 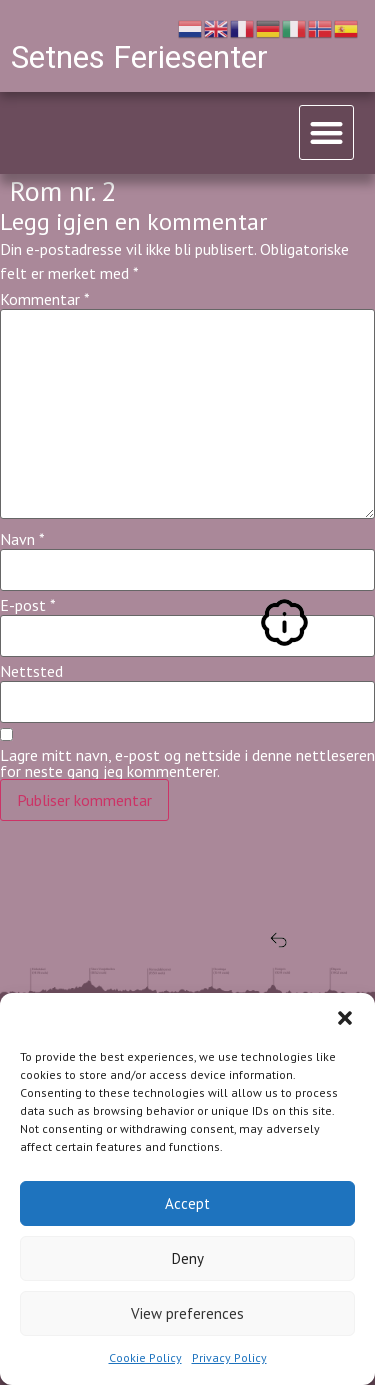 I want to click on undo the last action, so click(x=278, y=940).